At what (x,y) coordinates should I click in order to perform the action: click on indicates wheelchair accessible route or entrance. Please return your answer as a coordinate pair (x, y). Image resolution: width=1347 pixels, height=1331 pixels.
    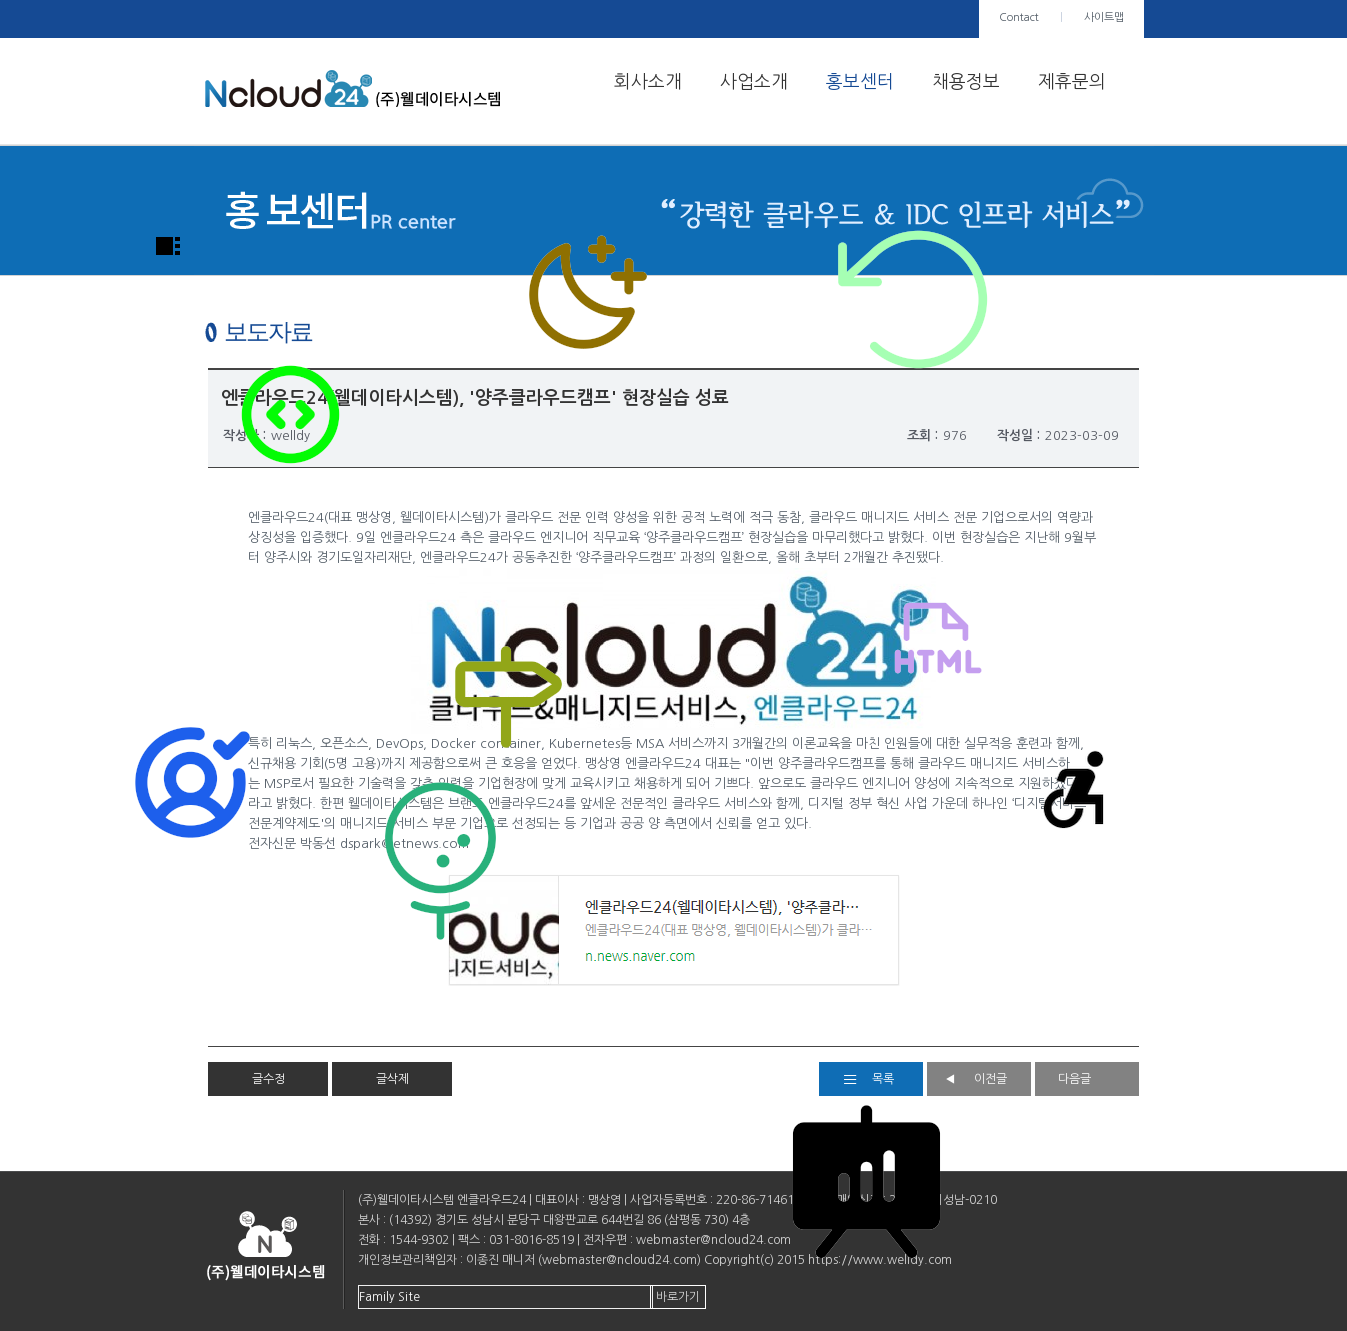
    Looking at the image, I should click on (1071, 788).